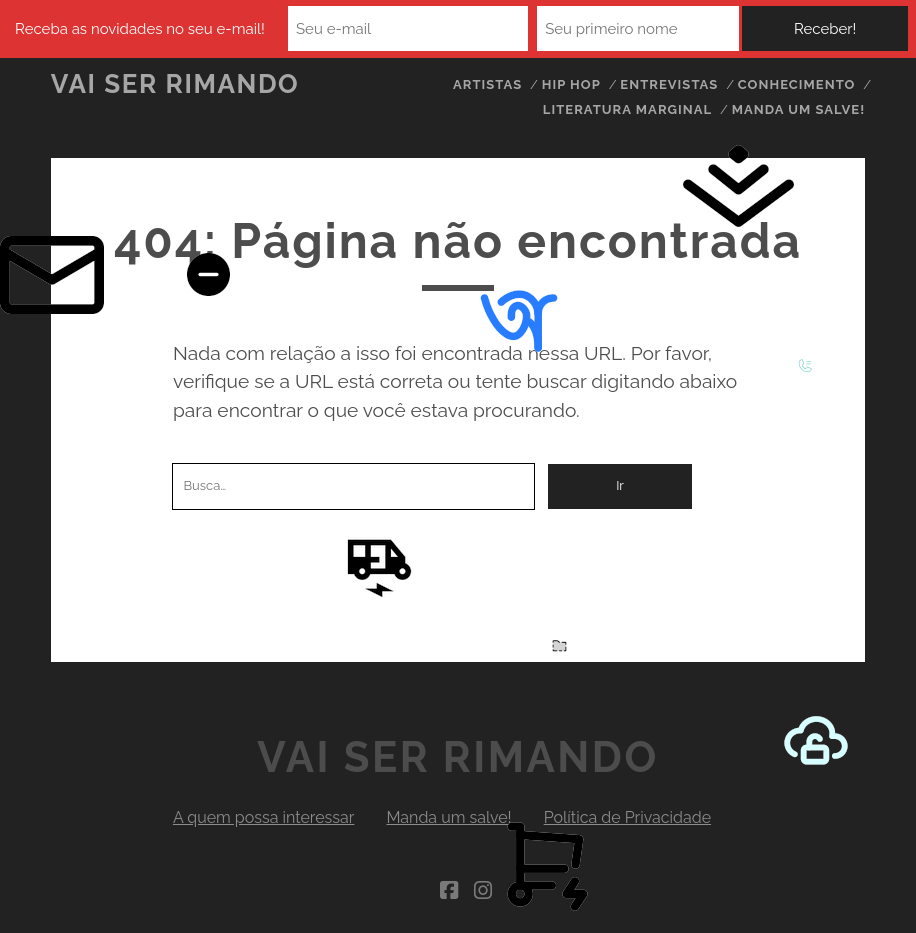  What do you see at coordinates (52, 275) in the screenshot?
I see `open your inbox` at bounding box center [52, 275].